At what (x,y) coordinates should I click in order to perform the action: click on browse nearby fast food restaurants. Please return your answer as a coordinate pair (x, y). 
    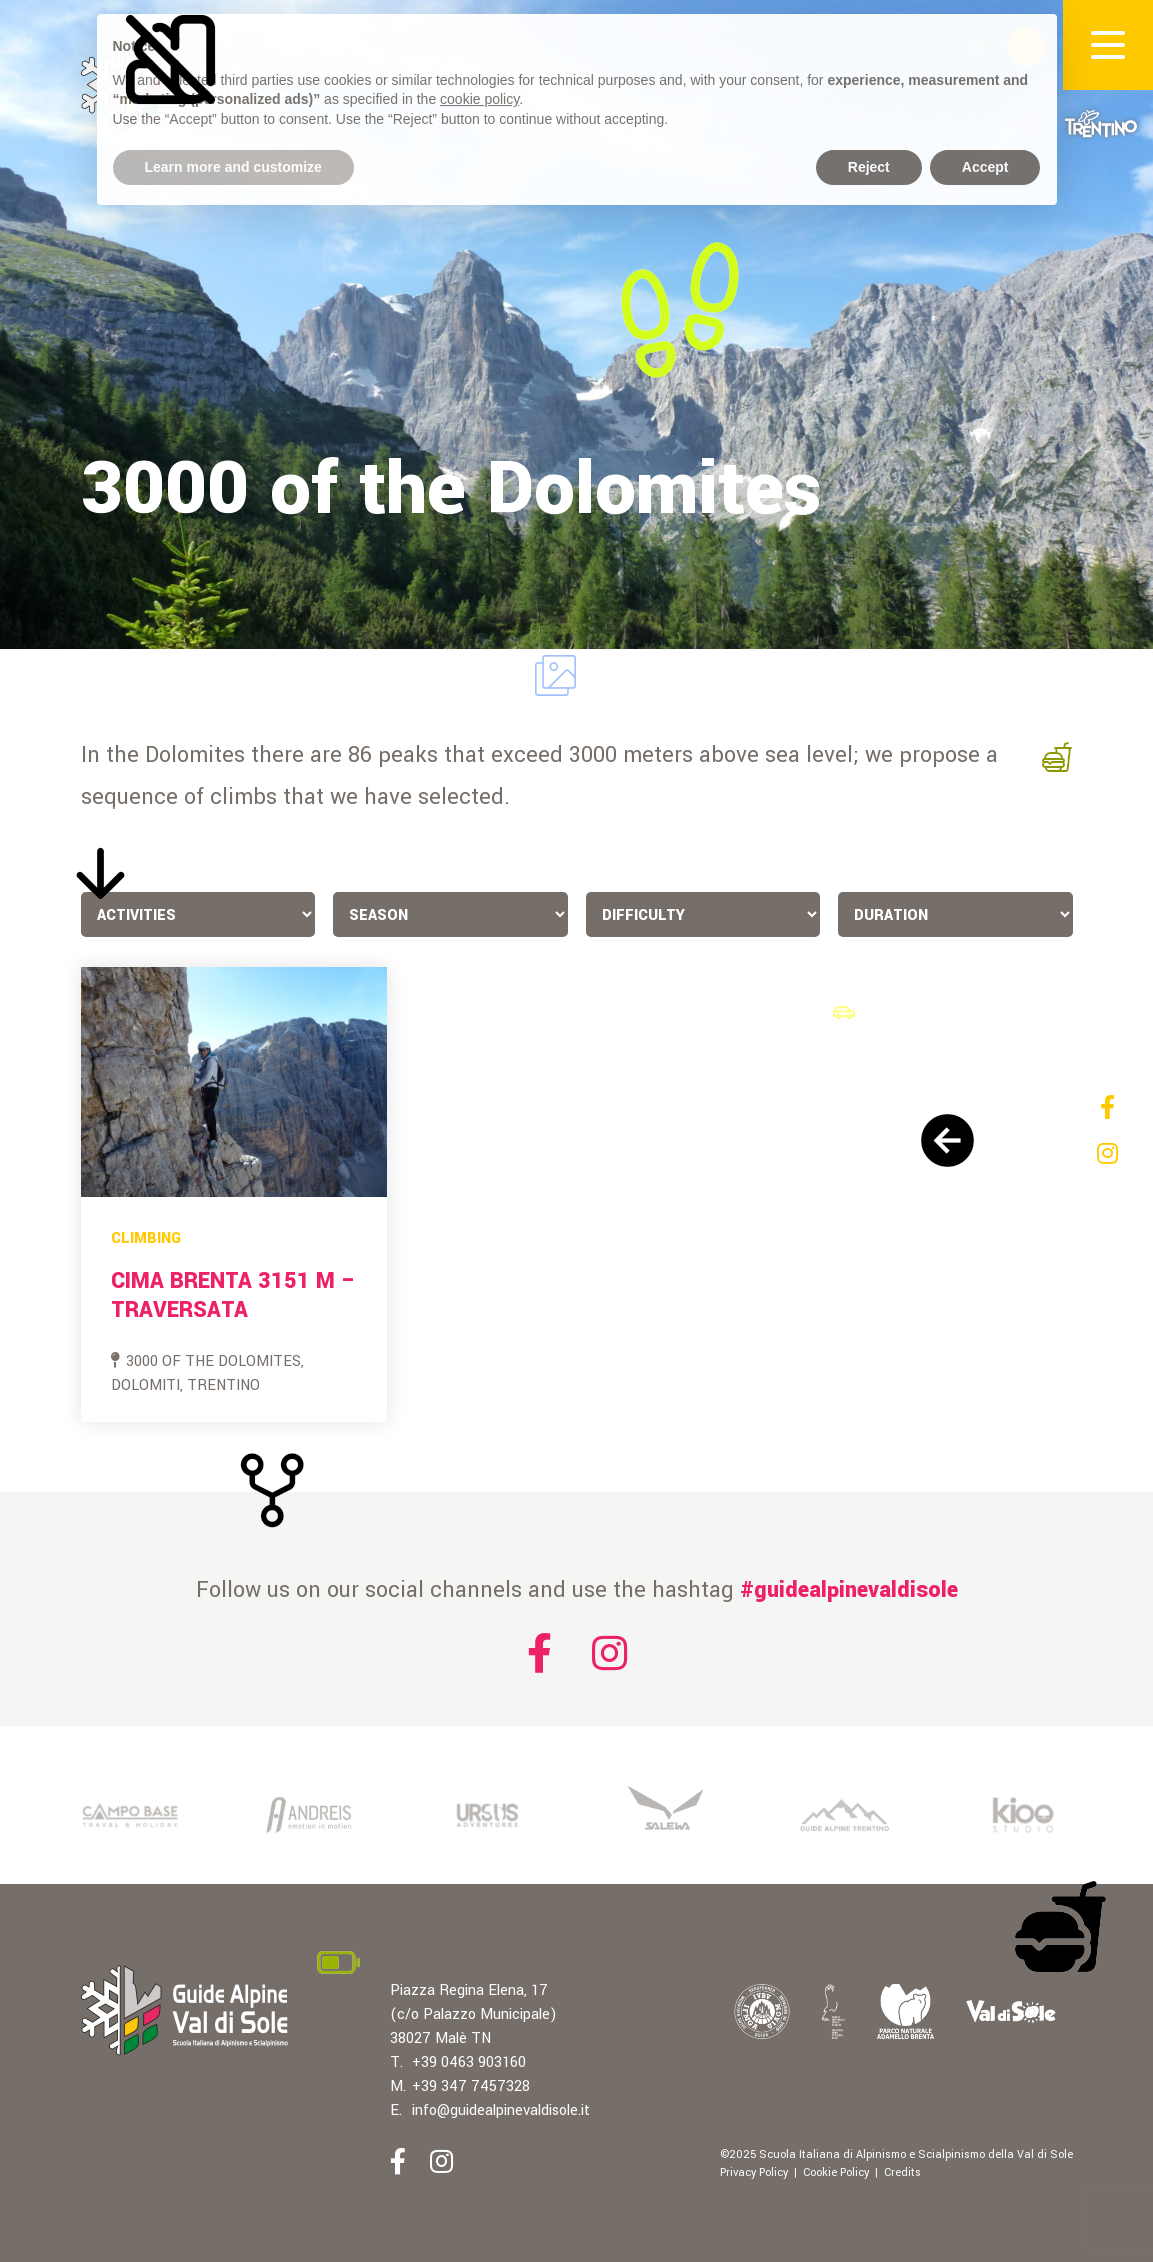
    Looking at the image, I should click on (1057, 757).